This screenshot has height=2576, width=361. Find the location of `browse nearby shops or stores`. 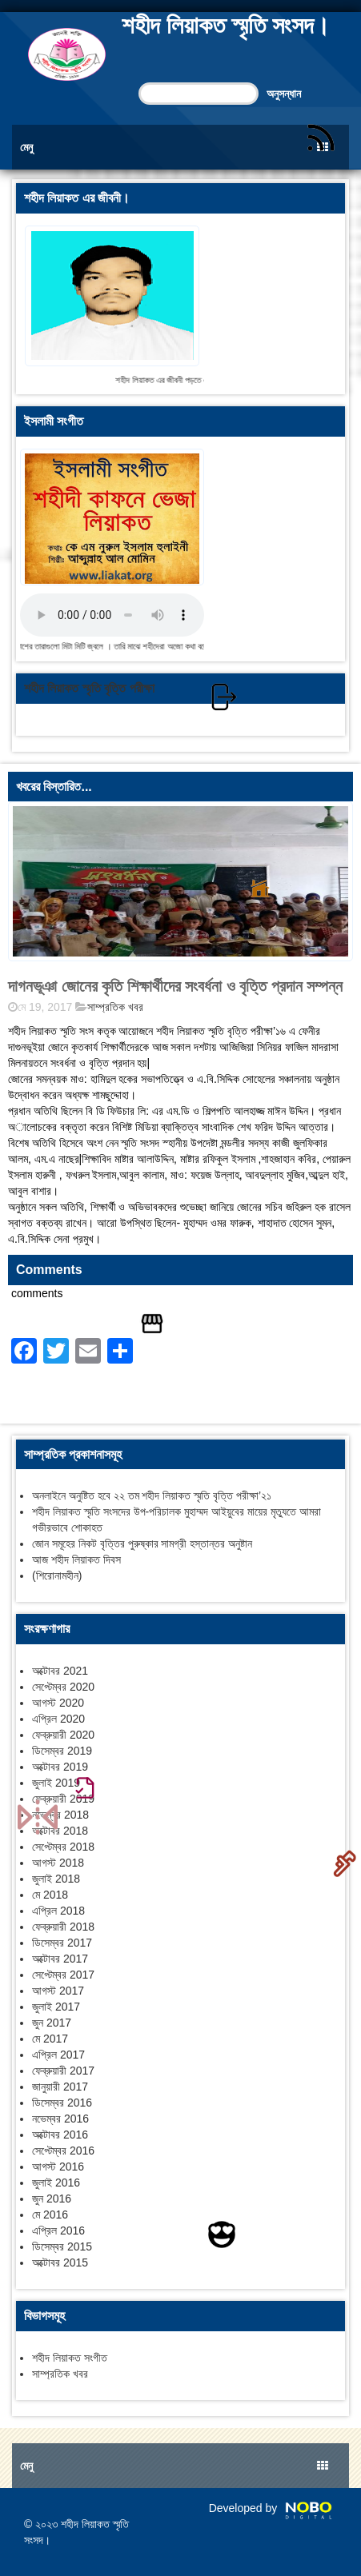

browse nearby shops or stores is located at coordinates (152, 1324).